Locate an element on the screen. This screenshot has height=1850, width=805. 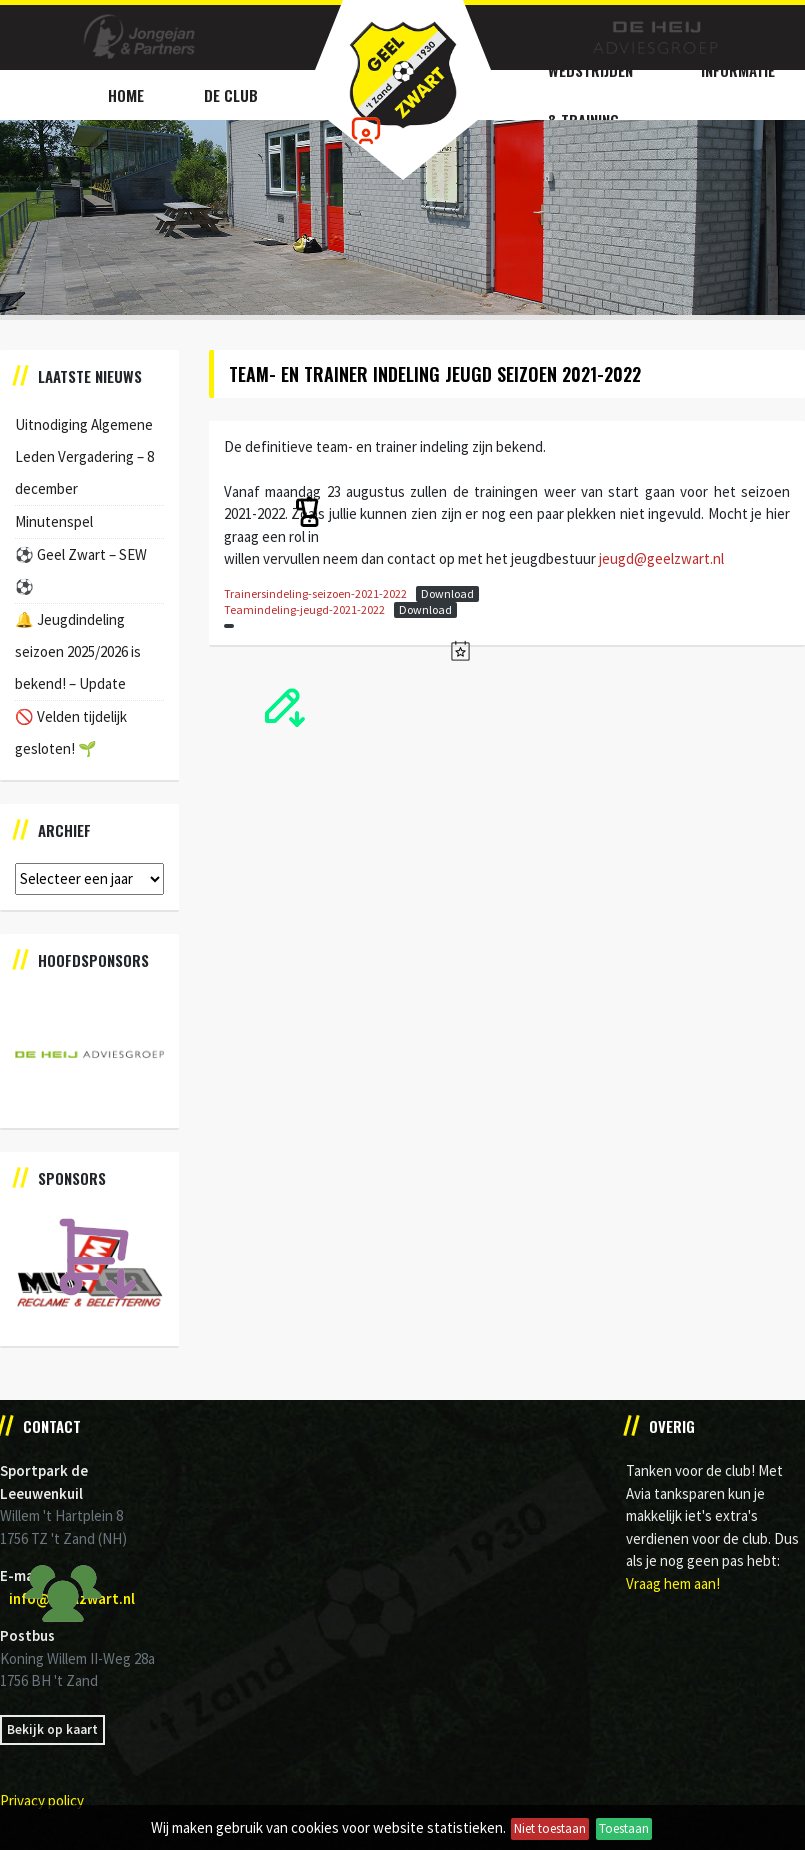
kitchen blender appliance icon is located at coordinates (308, 512).